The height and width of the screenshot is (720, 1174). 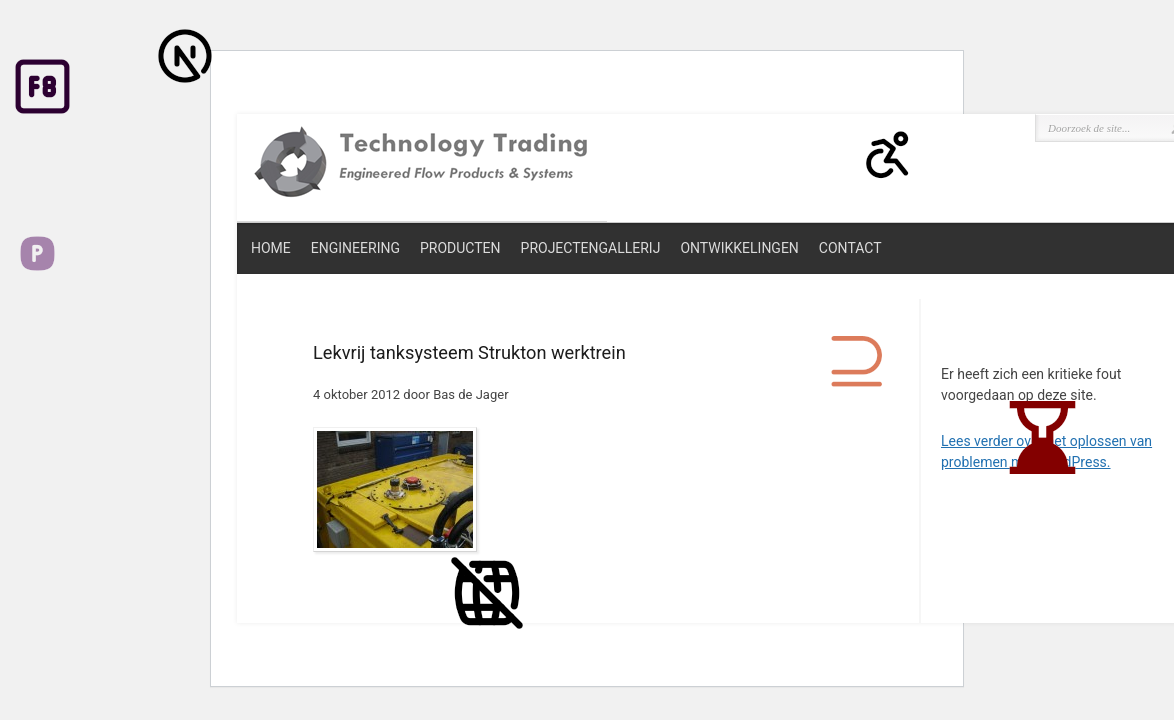 I want to click on indicates a superset relationship in mathematical notation, so click(x=855, y=362).